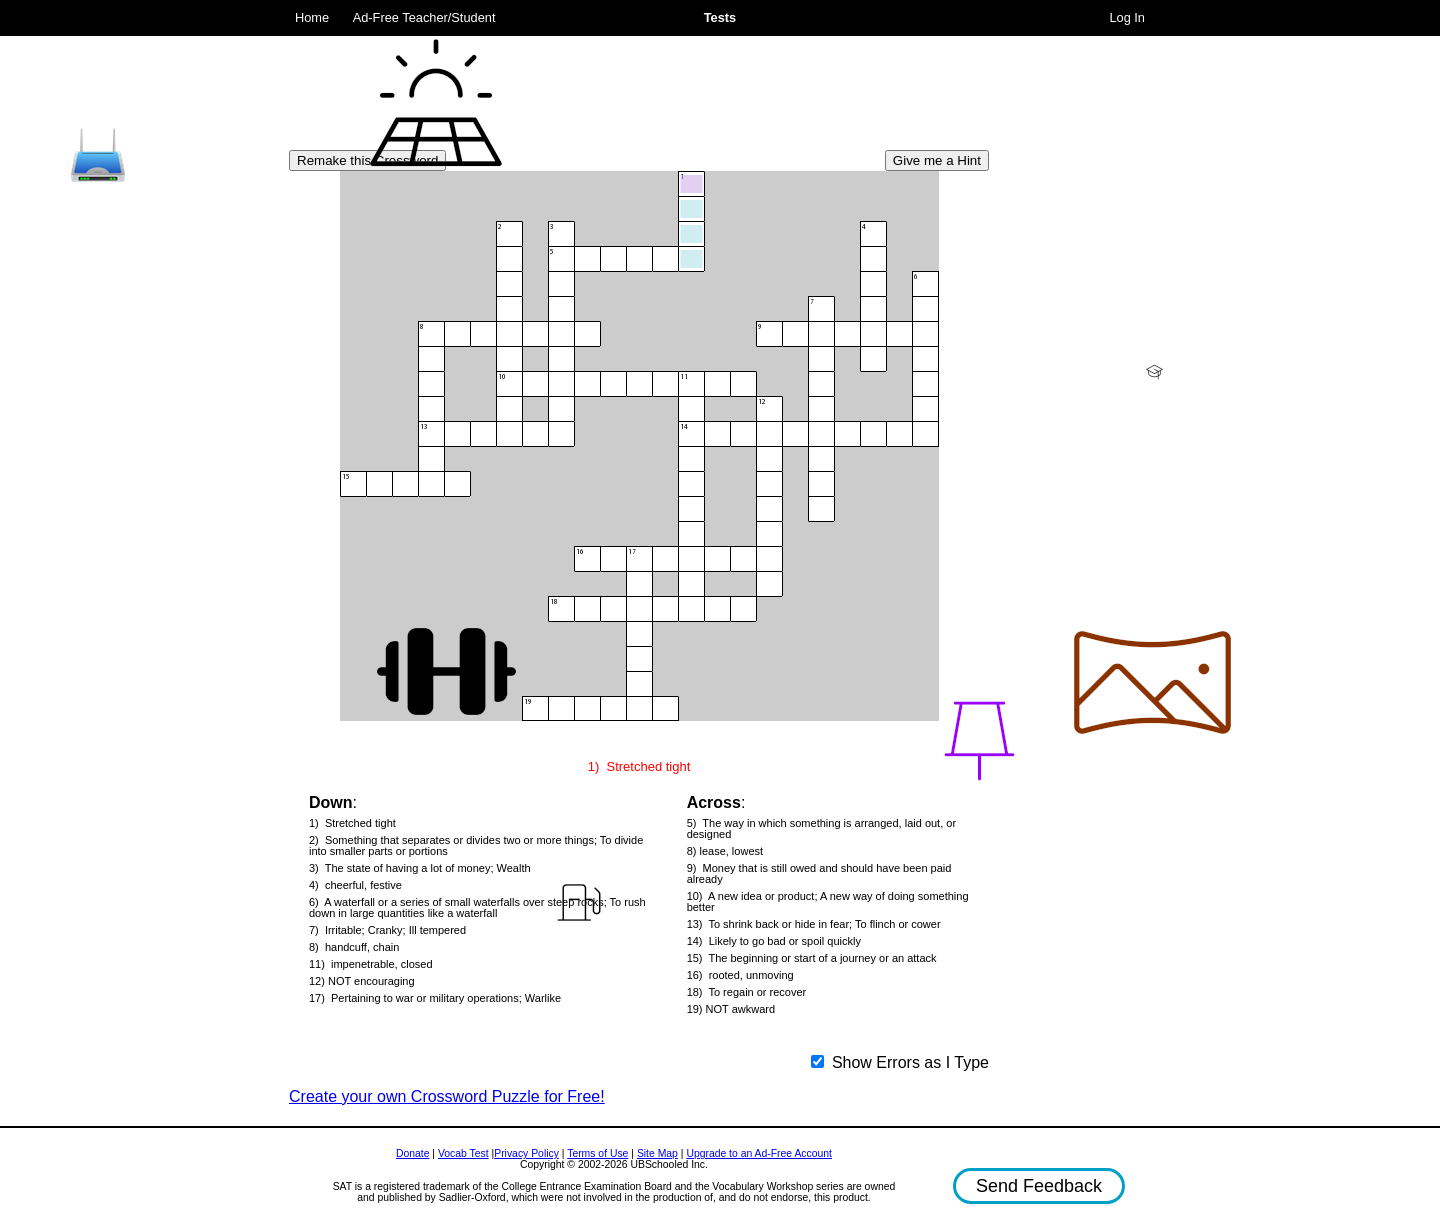 The image size is (1440, 1228). Describe the element at coordinates (1152, 682) in the screenshot. I see `view panorama or wide-angle photos` at that location.